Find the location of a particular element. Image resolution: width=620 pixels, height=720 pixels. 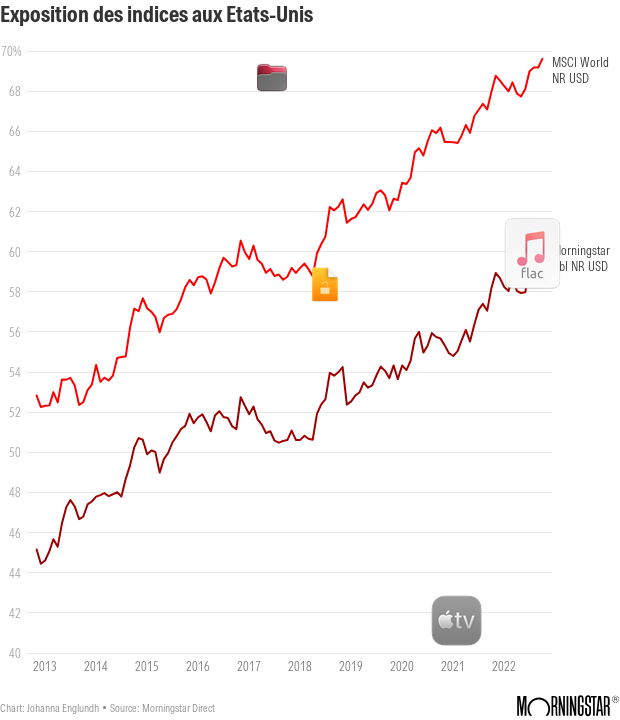

open the Apple TV app is located at coordinates (456, 620).